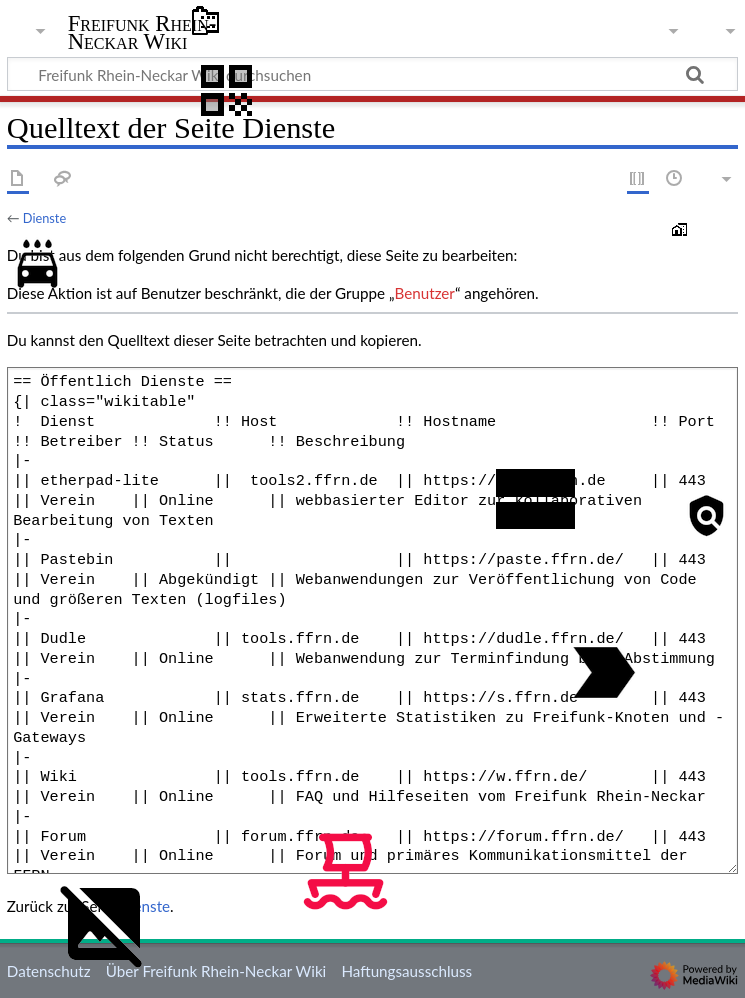 Image resolution: width=745 pixels, height=998 pixels. Describe the element at coordinates (679, 229) in the screenshot. I see `switch between home and work locations` at that location.